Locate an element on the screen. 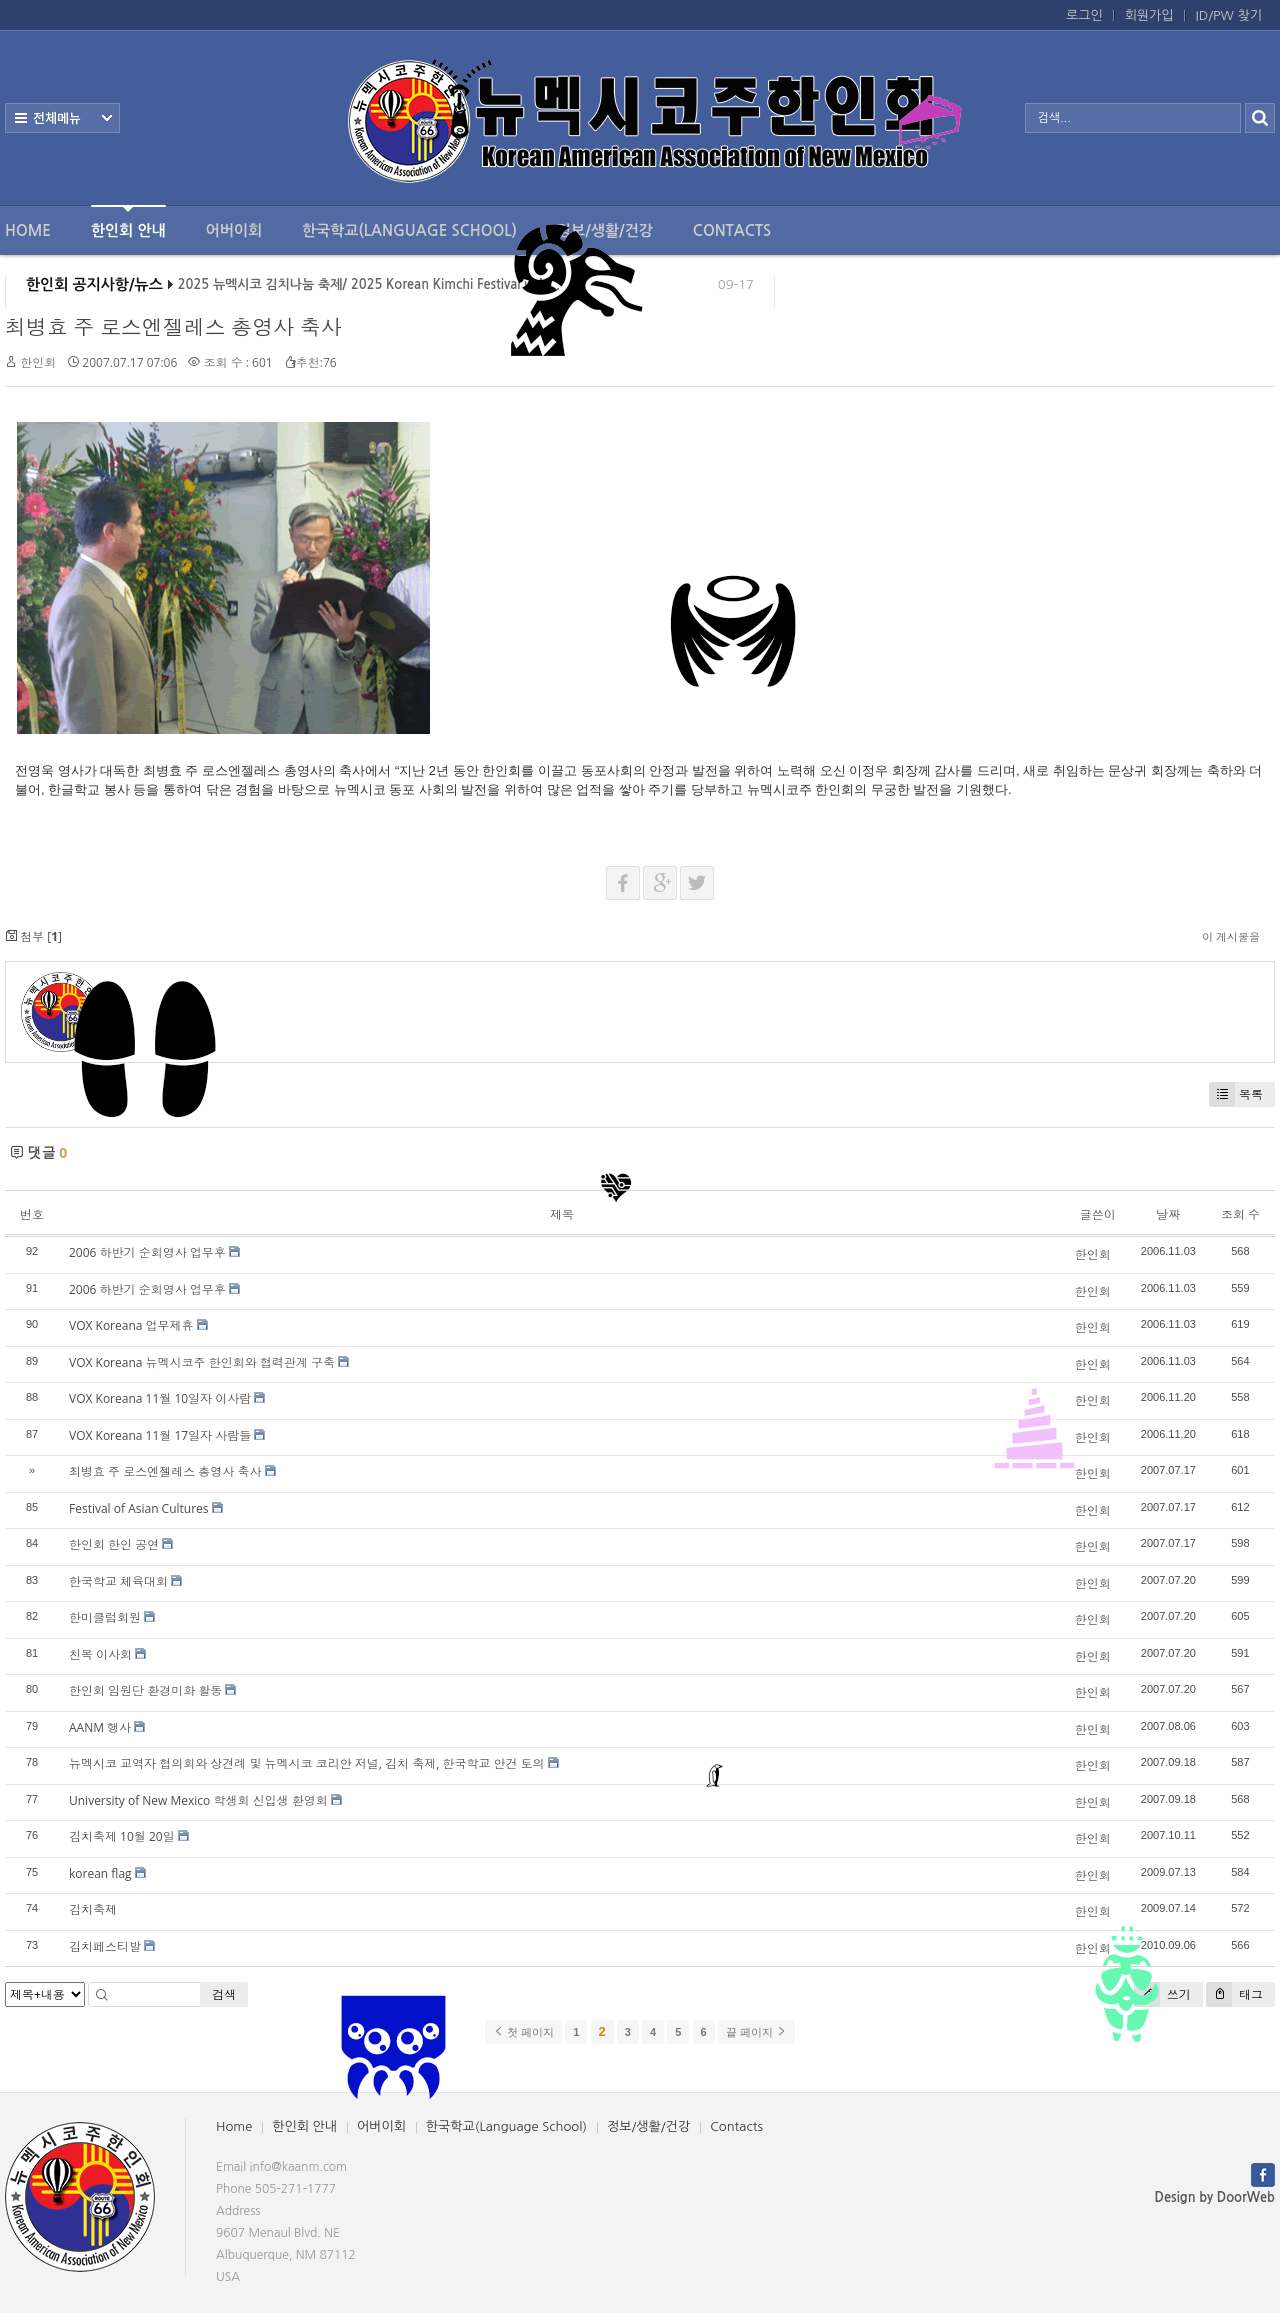  view artifact or historical item details is located at coordinates (1127, 1984).